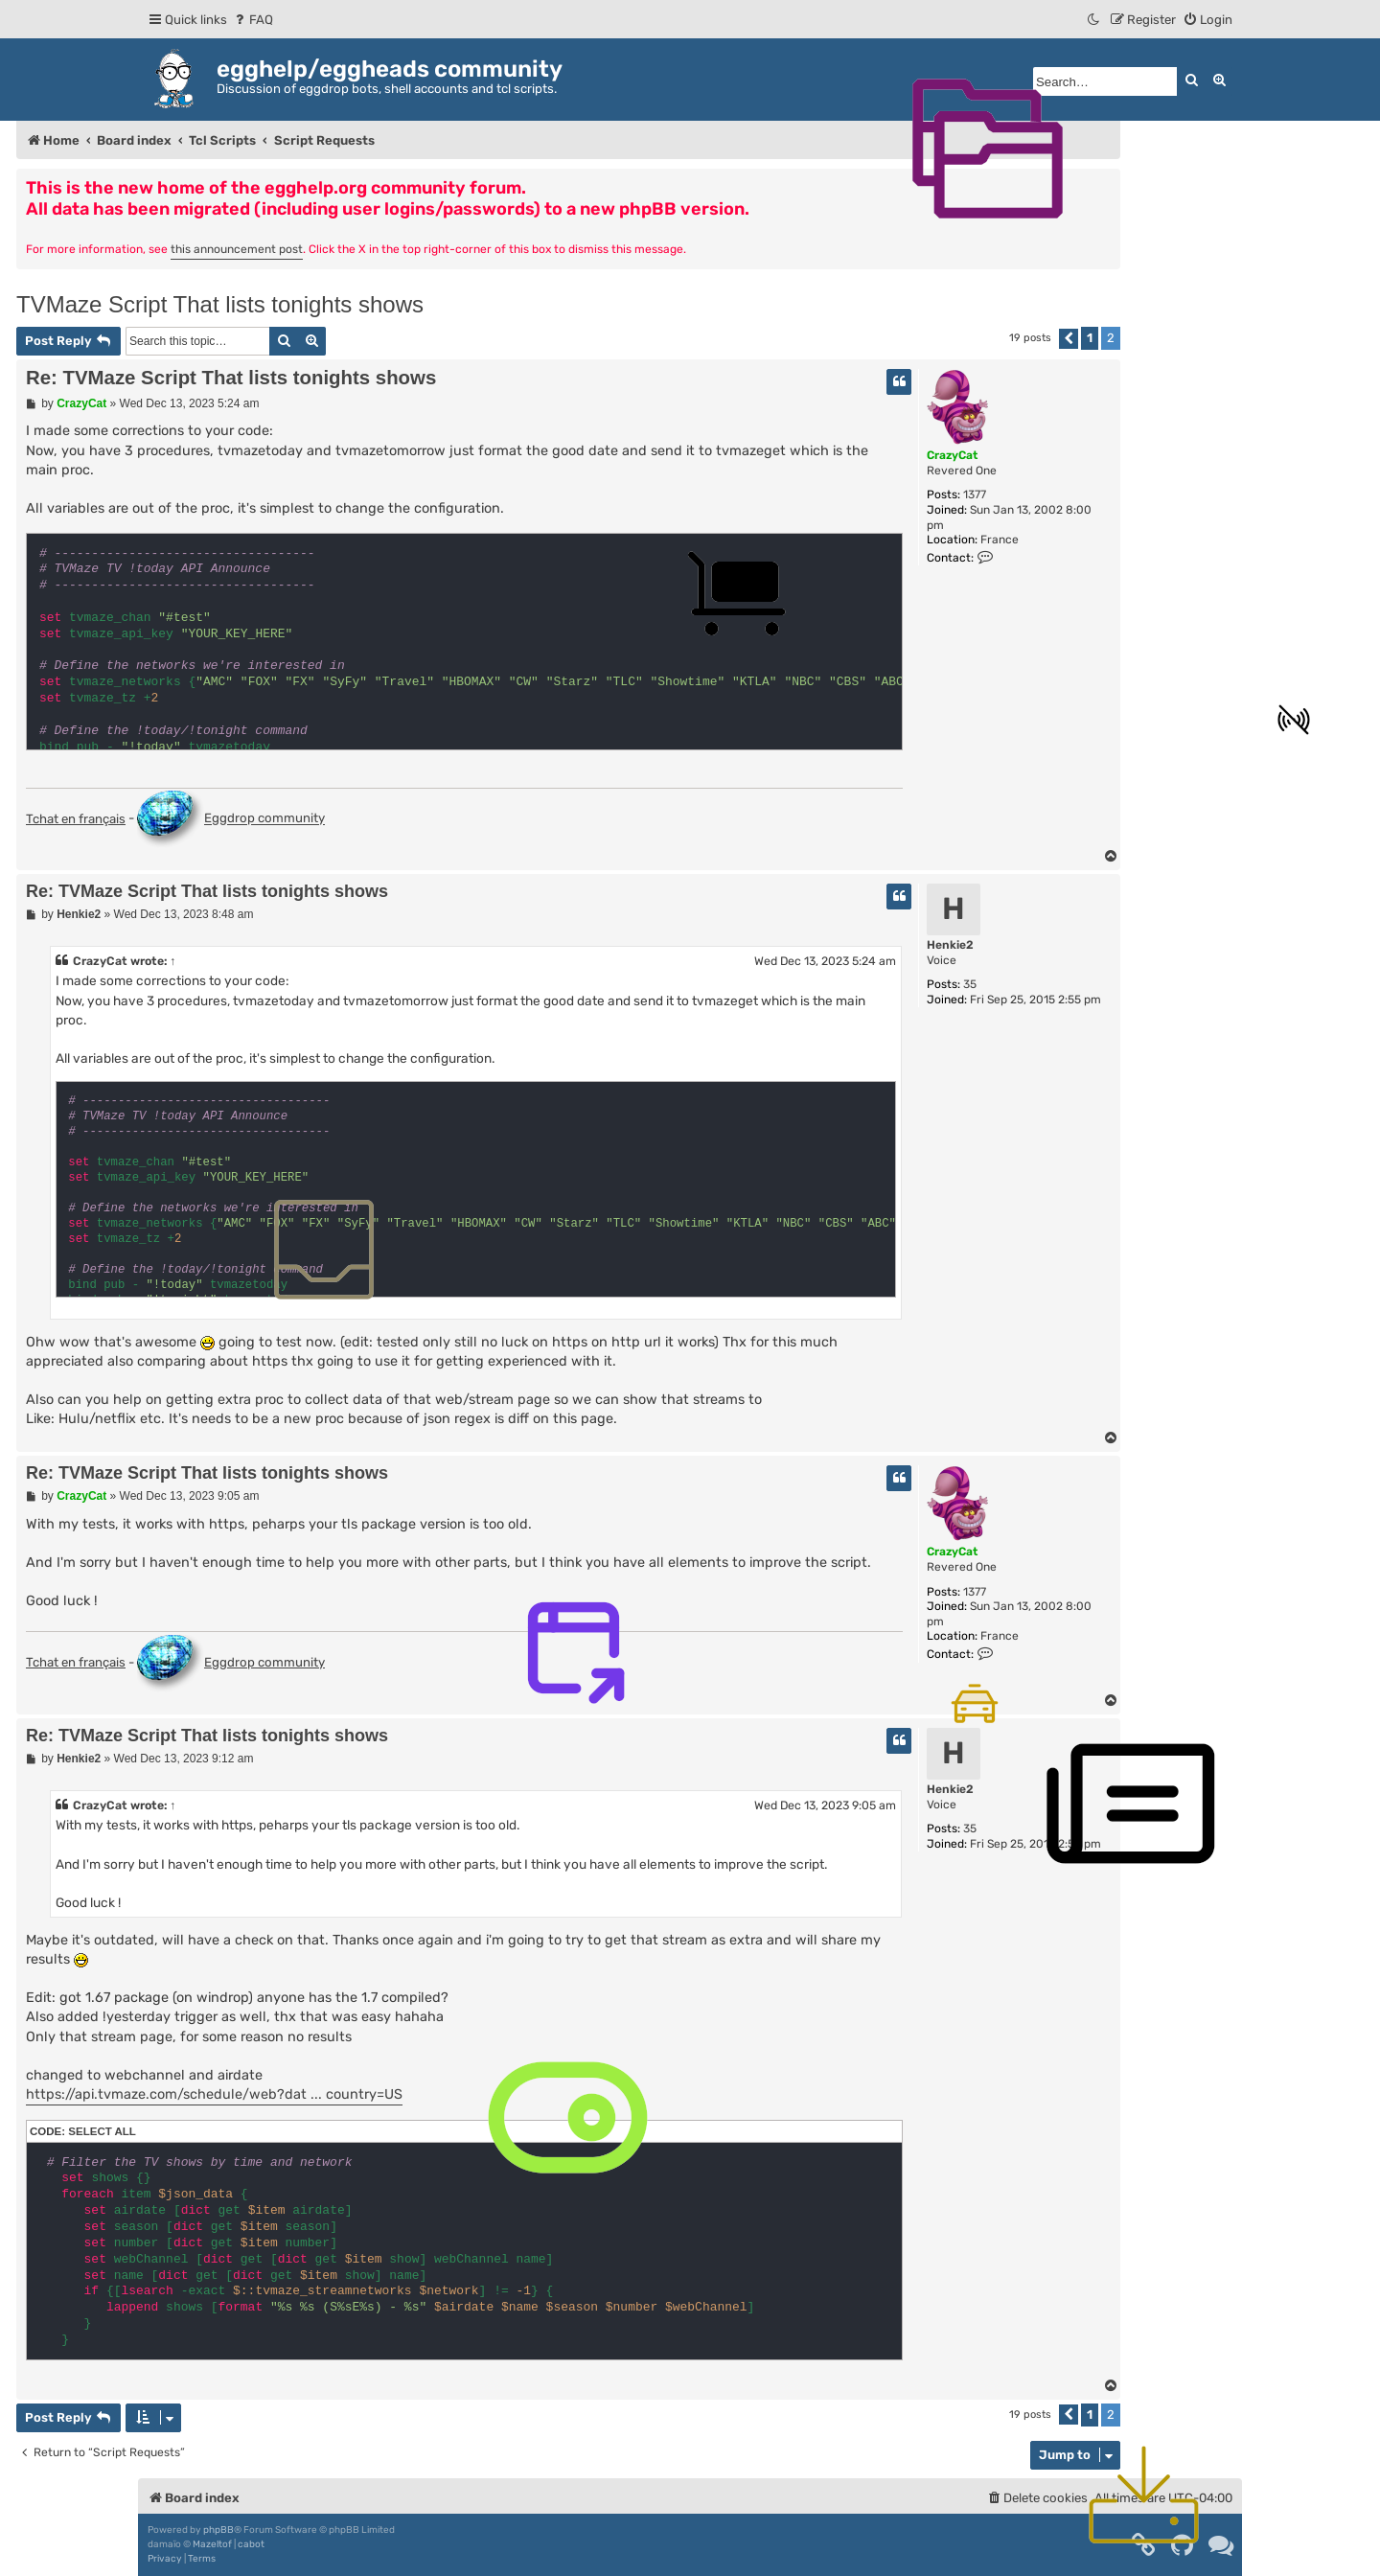  What do you see at coordinates (987, 143) in the screenshot?
I see `access project submodules` at bounding box center [987, 143].